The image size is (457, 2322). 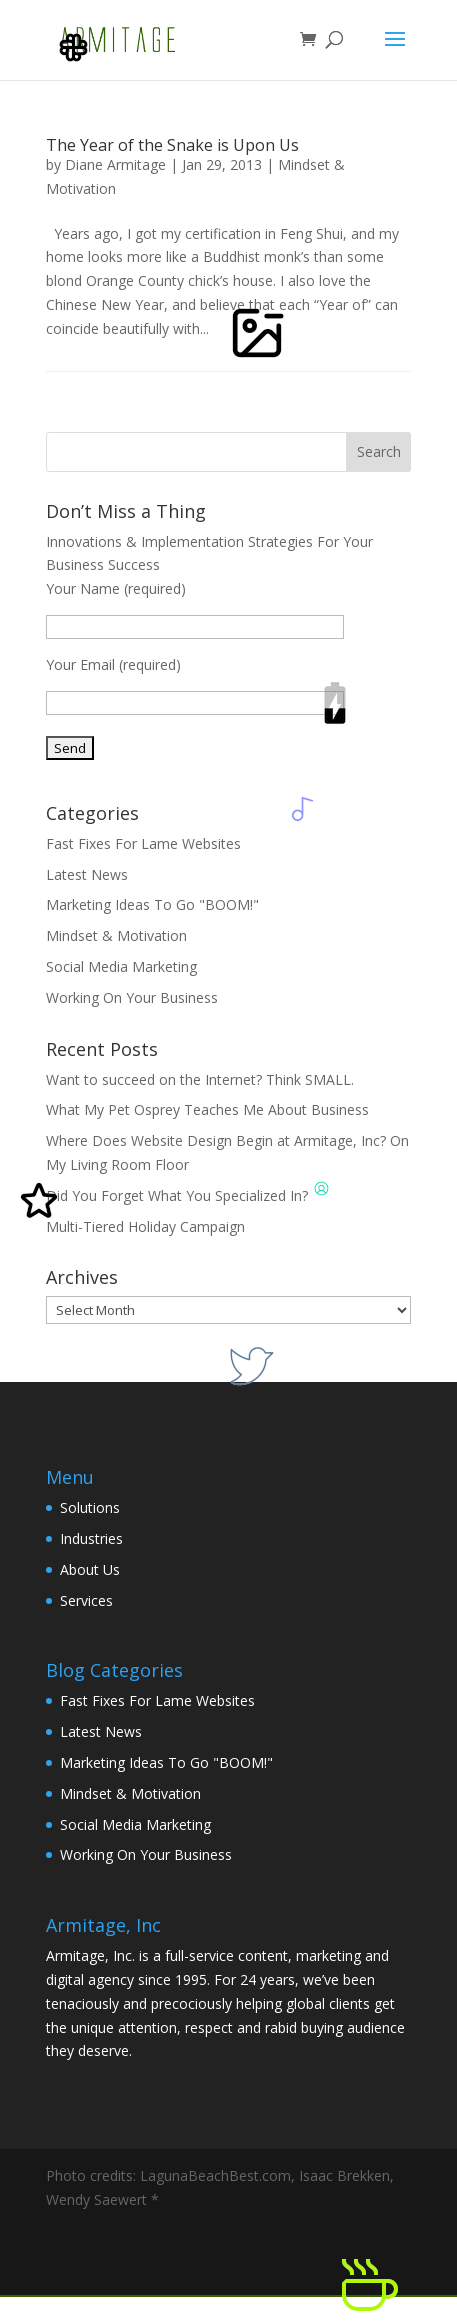 What do you see at coordinates (73, 47) in the screenshot?
I see `open Slack messaging app` at bounding box center [73, 47].